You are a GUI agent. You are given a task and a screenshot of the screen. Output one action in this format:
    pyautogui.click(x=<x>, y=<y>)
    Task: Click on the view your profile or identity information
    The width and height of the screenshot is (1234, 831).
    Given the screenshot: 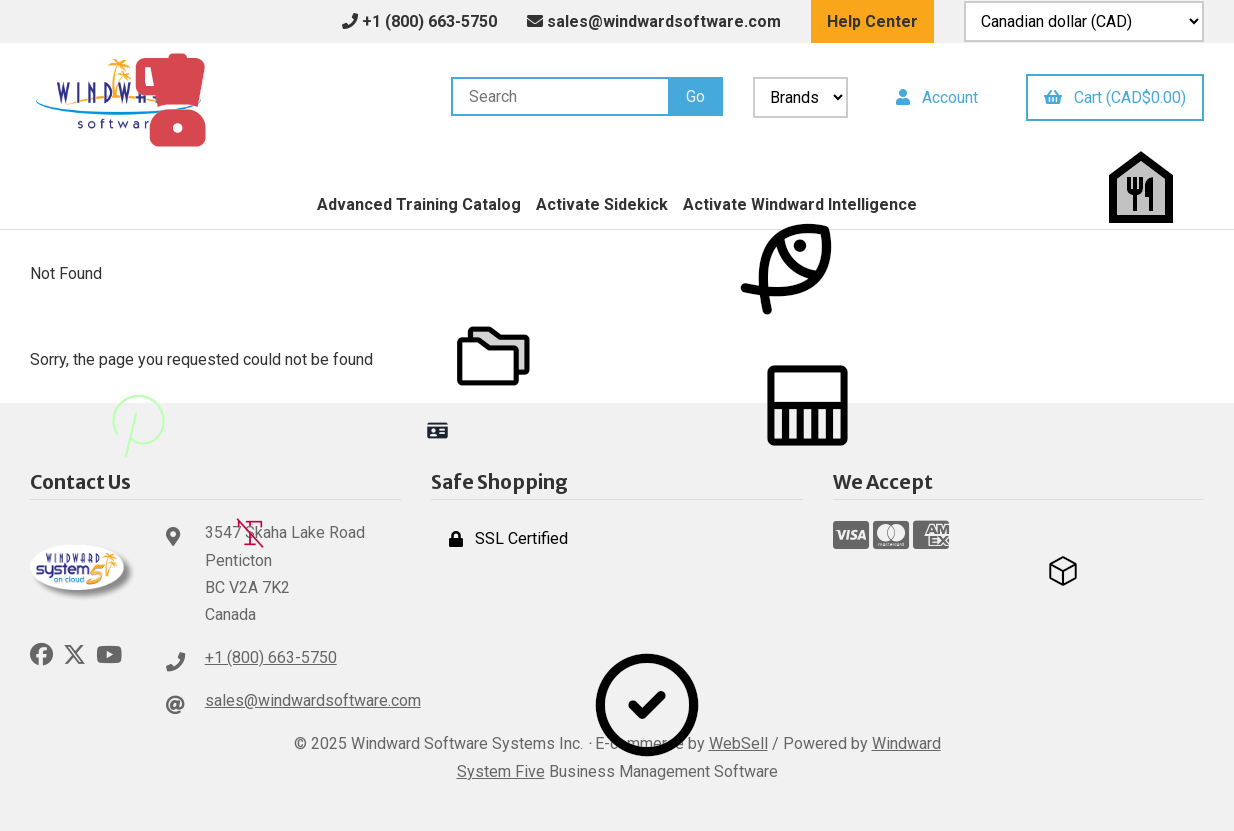 What is the action you would take?
    pyautogui.click(x=437, y=430)
    